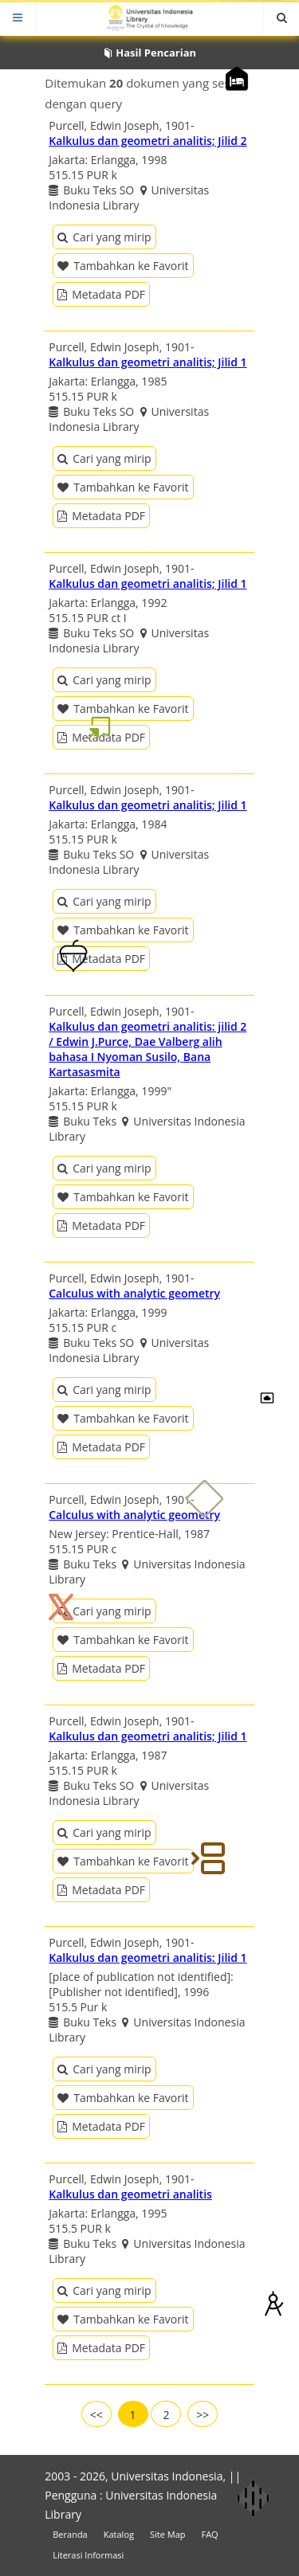 The width and height of the screenshot is (299, 2576). Describe the element at coordinates (209, 1858) in the screenshot. I see `insert element at the beginning of a list` at that location.